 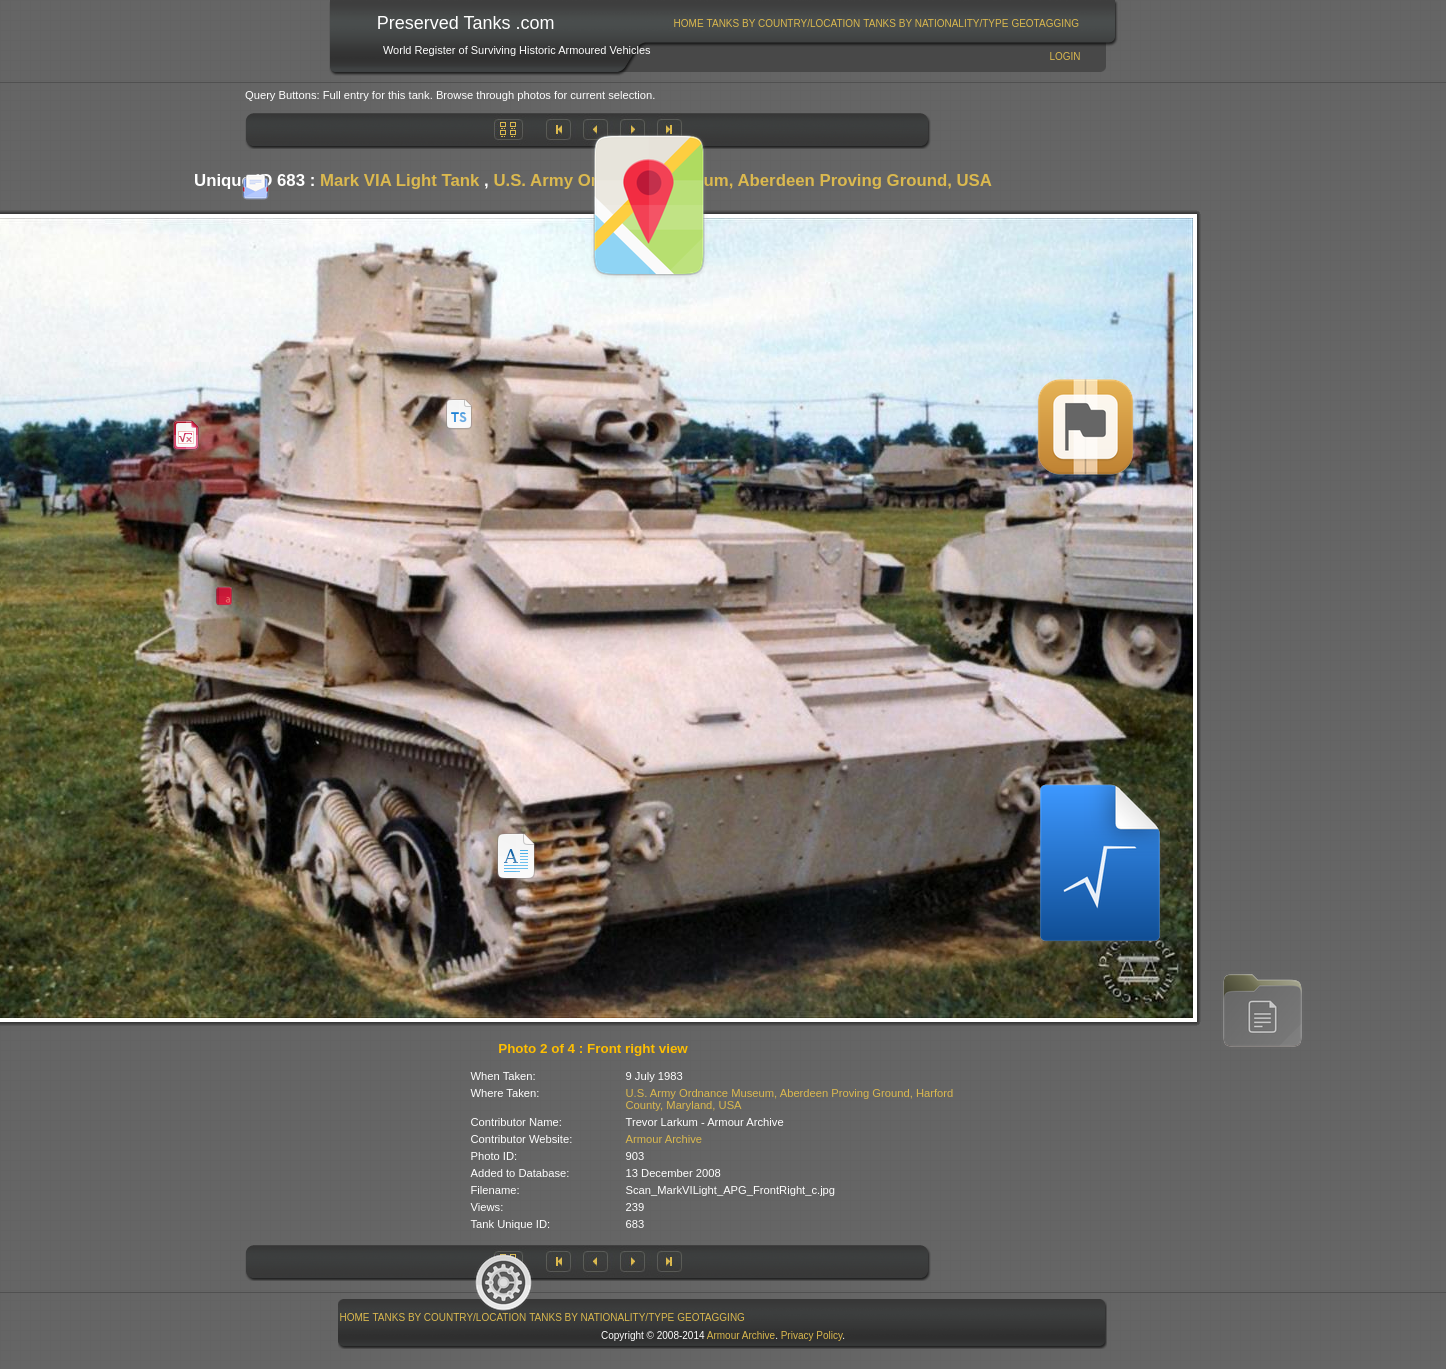 What do you see at coordinates (503, 1282) in the screenshot?
I see `open settings or preferences` at bounding box center [503, 1282].